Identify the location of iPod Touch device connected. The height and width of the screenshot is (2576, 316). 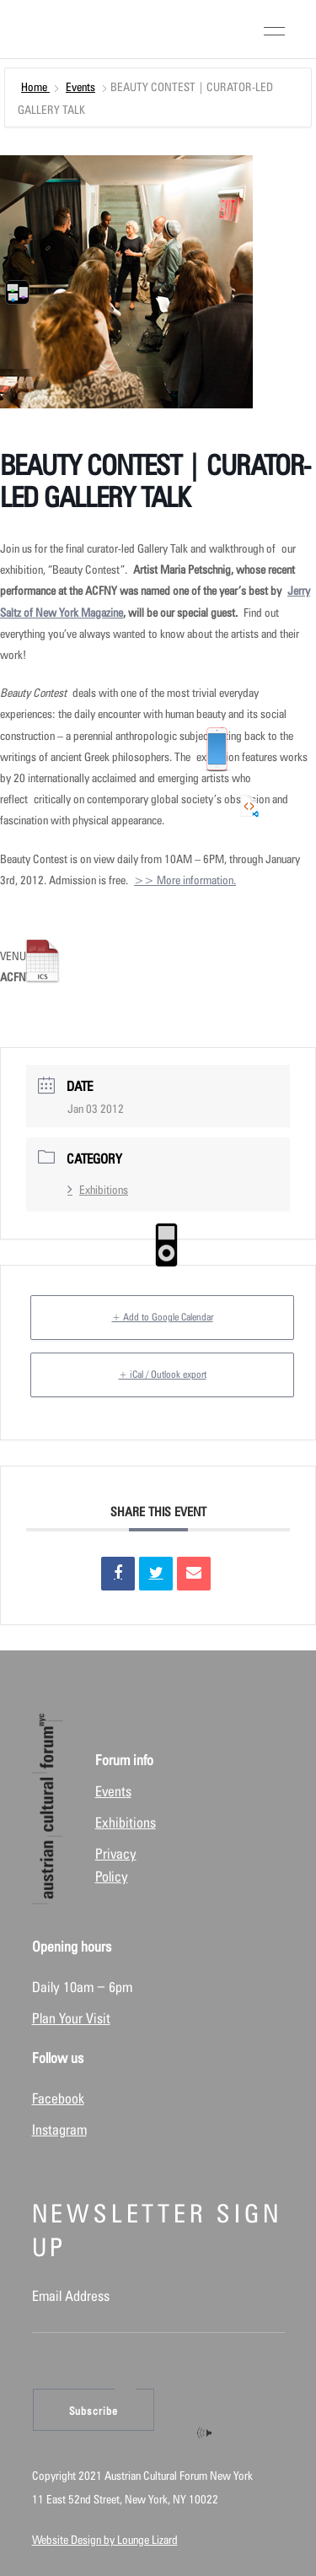
(217, 749).